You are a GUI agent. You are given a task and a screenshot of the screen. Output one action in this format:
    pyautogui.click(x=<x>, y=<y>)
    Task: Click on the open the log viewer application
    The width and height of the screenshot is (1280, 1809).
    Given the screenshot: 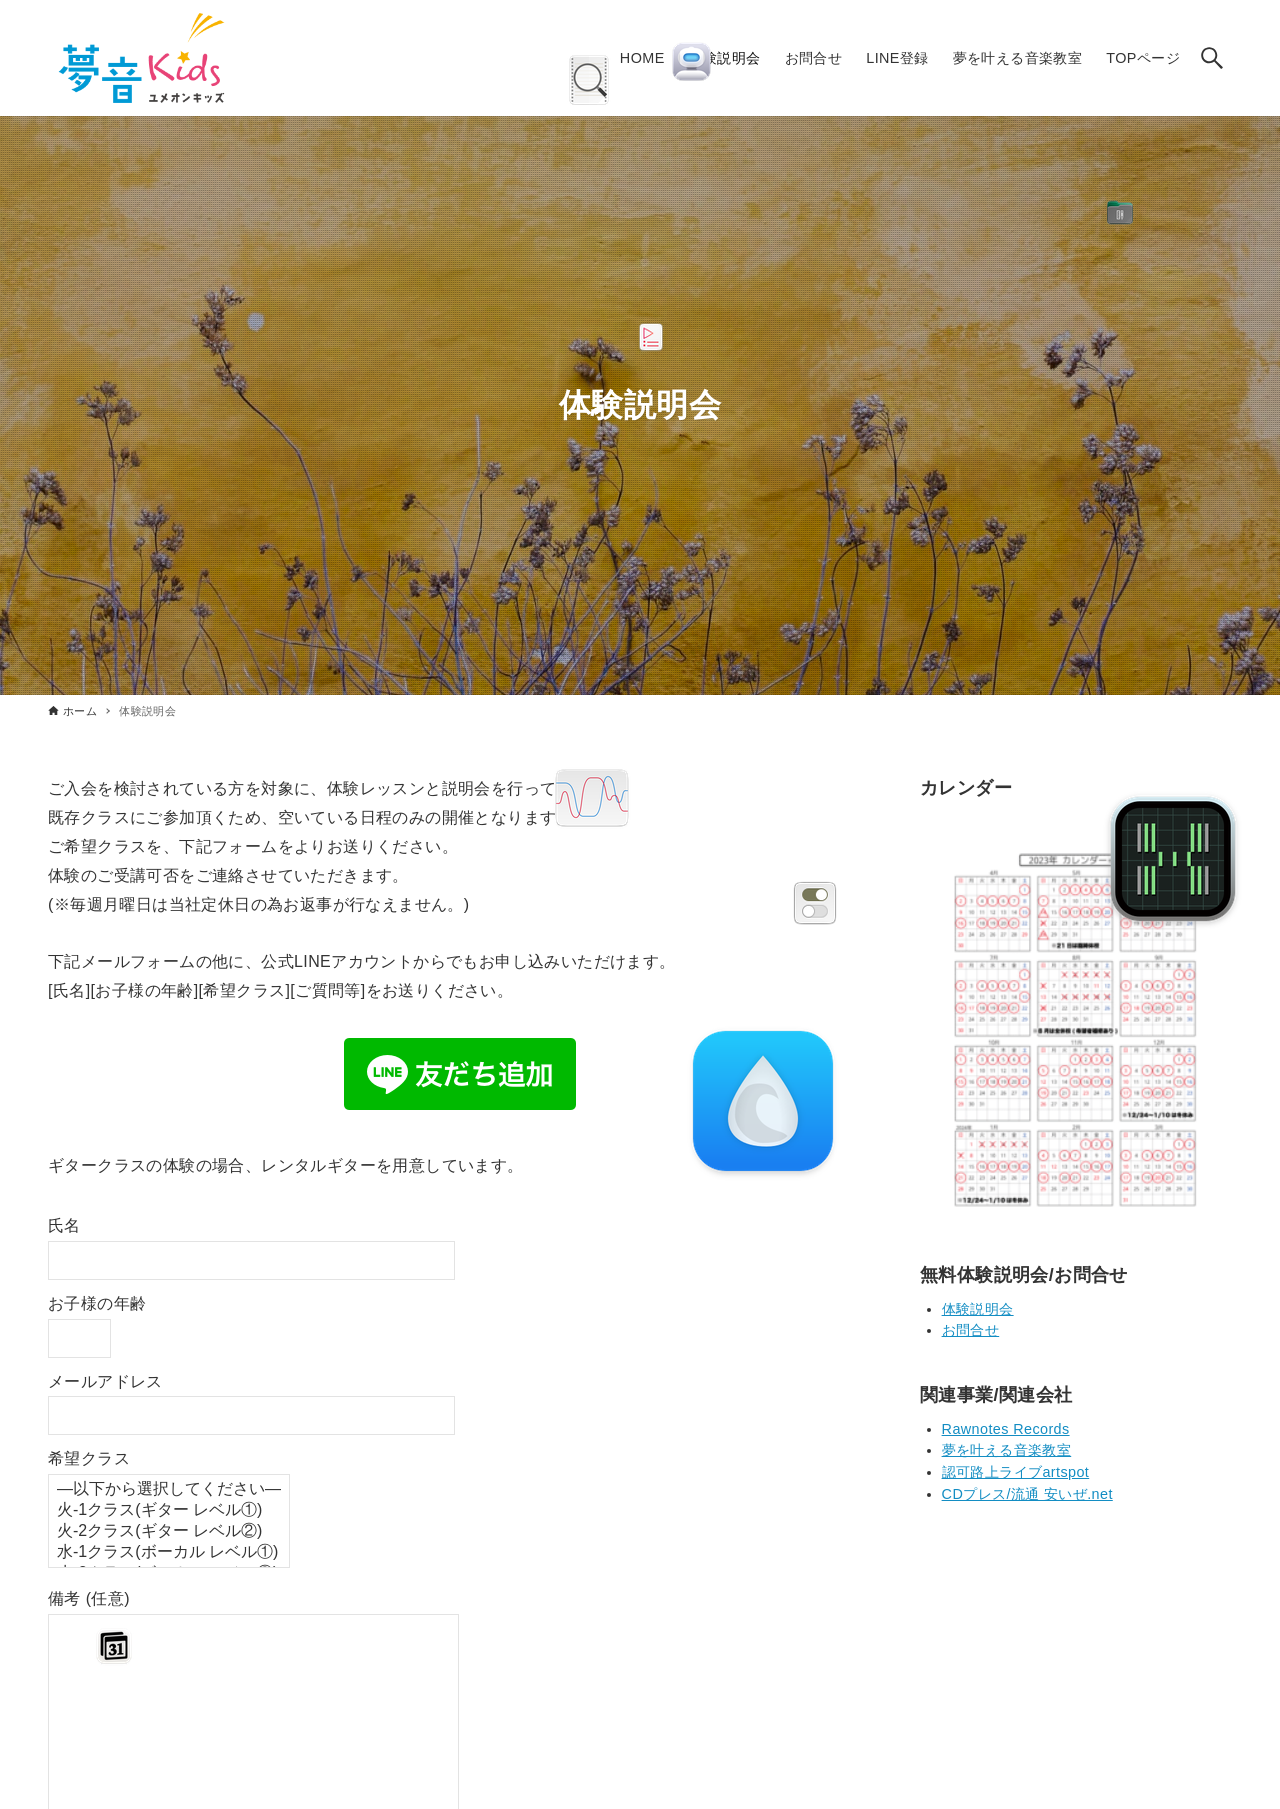 What is the action you would take?
    pyautogui.click(x=589, y=80)
    